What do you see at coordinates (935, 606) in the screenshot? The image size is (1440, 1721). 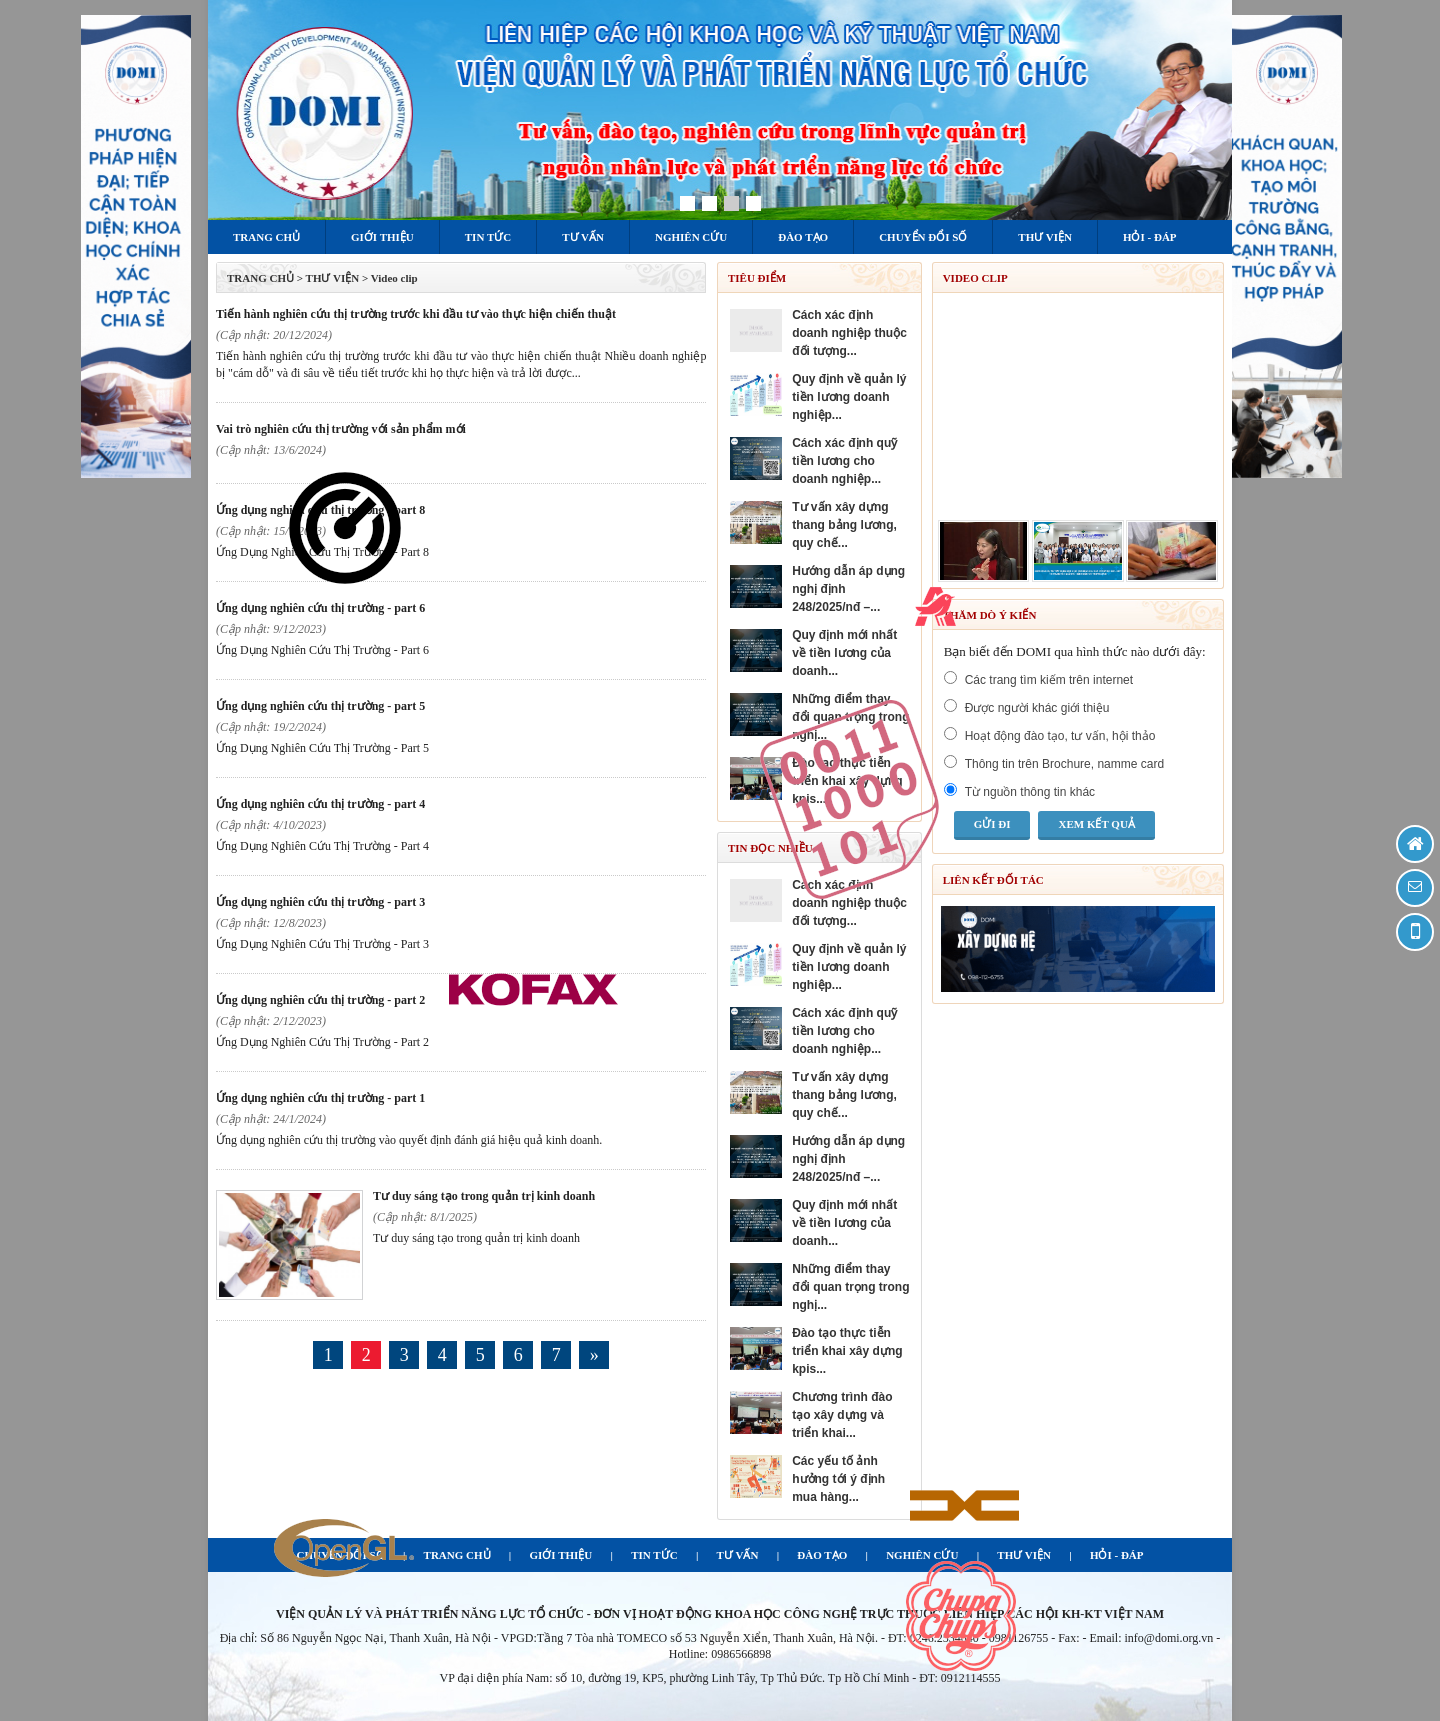 I see `Auchan retail store app or website` at bounding box center [935, 606].